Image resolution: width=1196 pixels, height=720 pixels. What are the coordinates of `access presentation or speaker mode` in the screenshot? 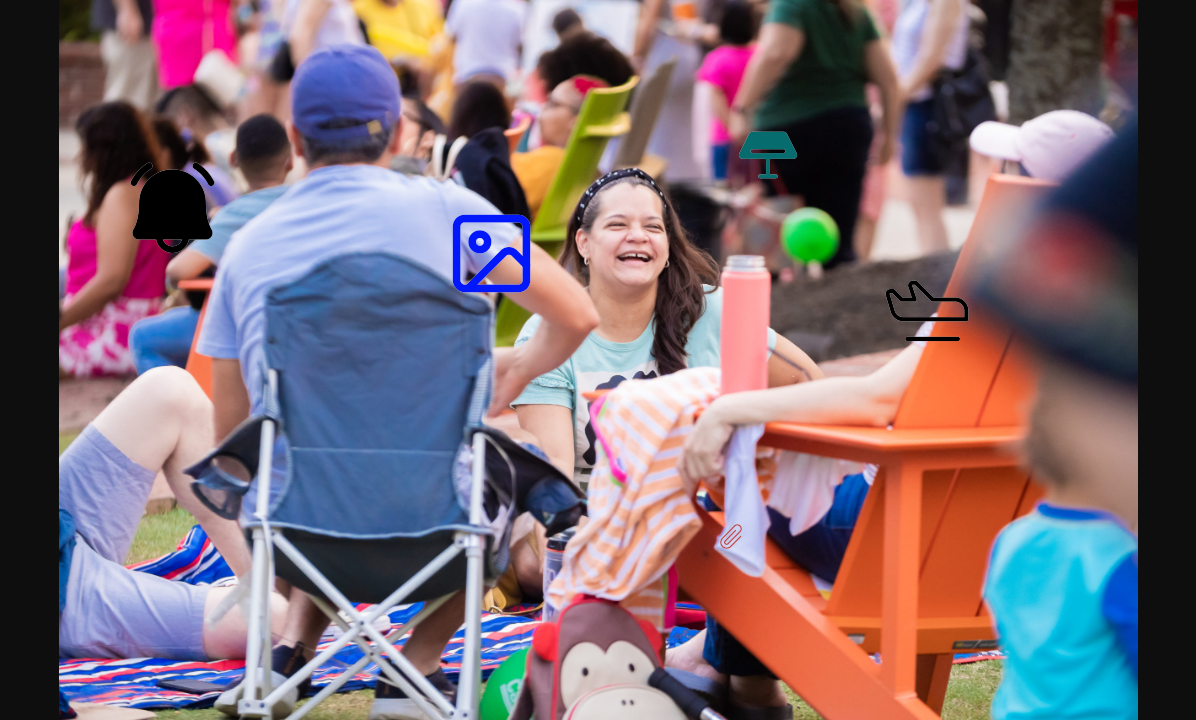 It's located at (768, 155).